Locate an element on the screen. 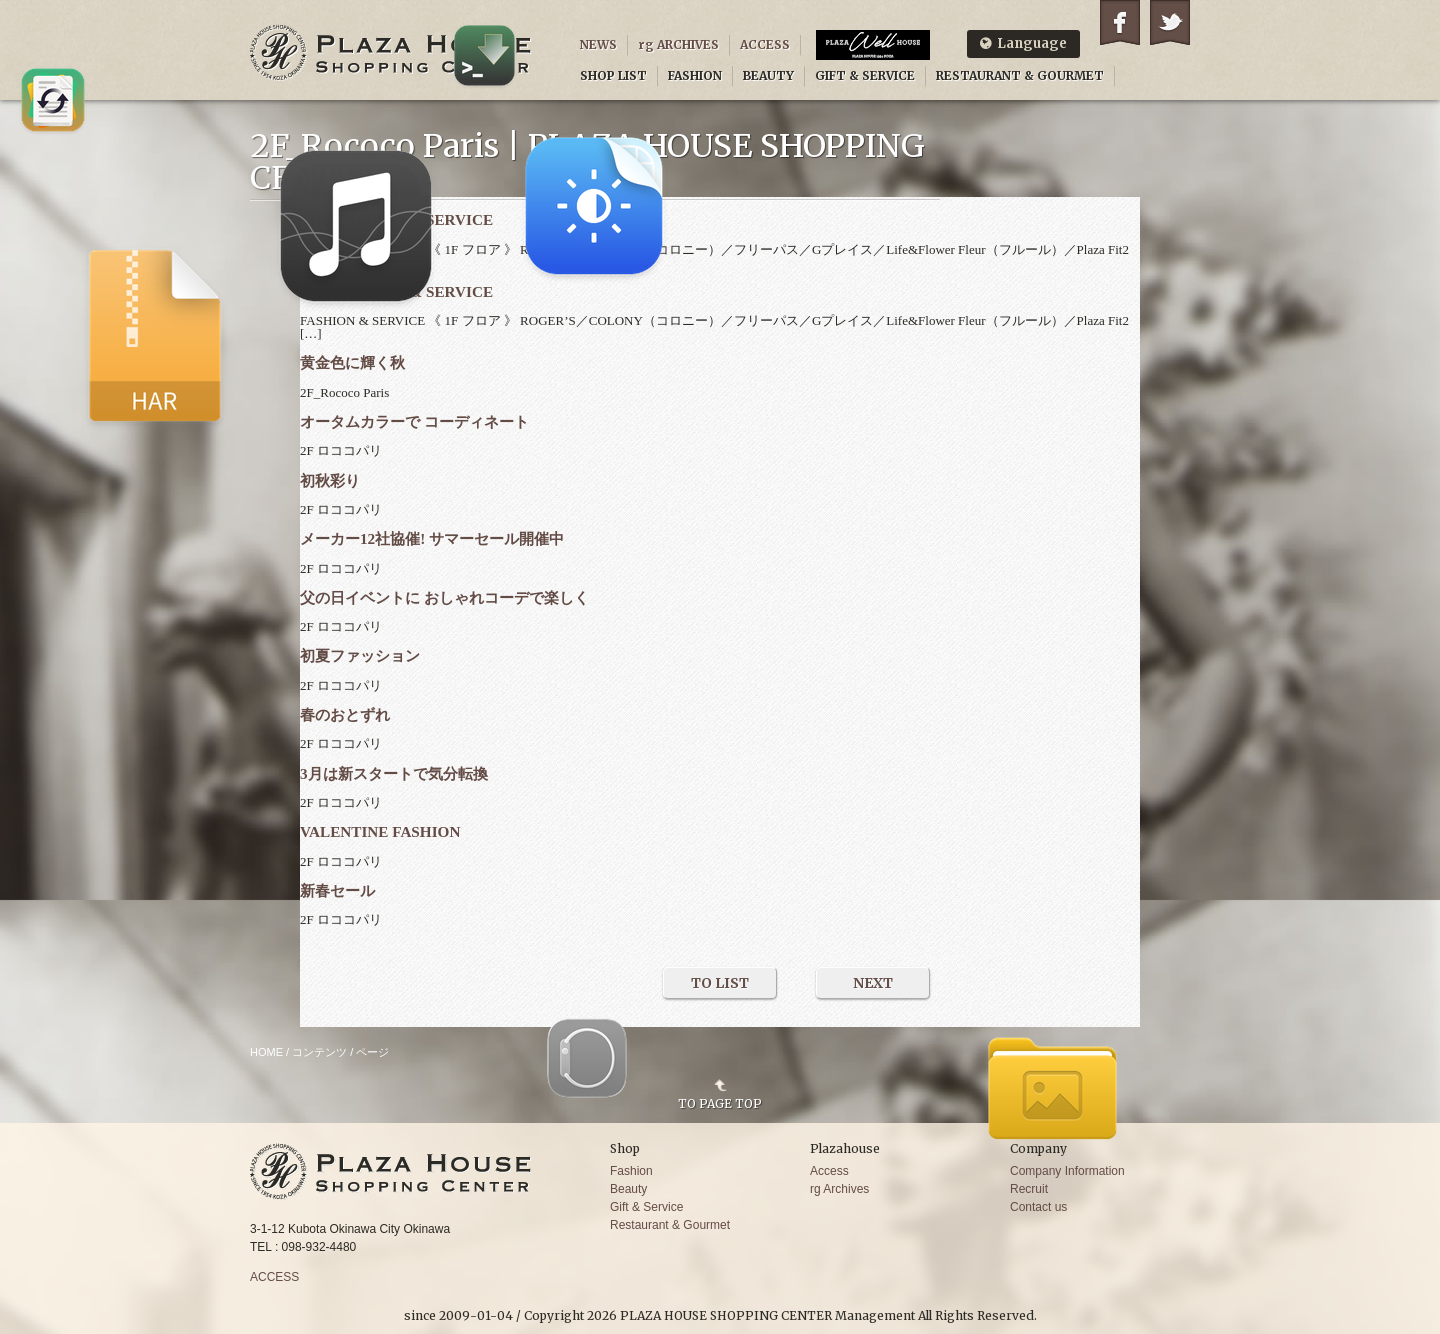 This screenshot has width=1440, height=1334. xar archive file type indicator is located at coordinates (155, 339).